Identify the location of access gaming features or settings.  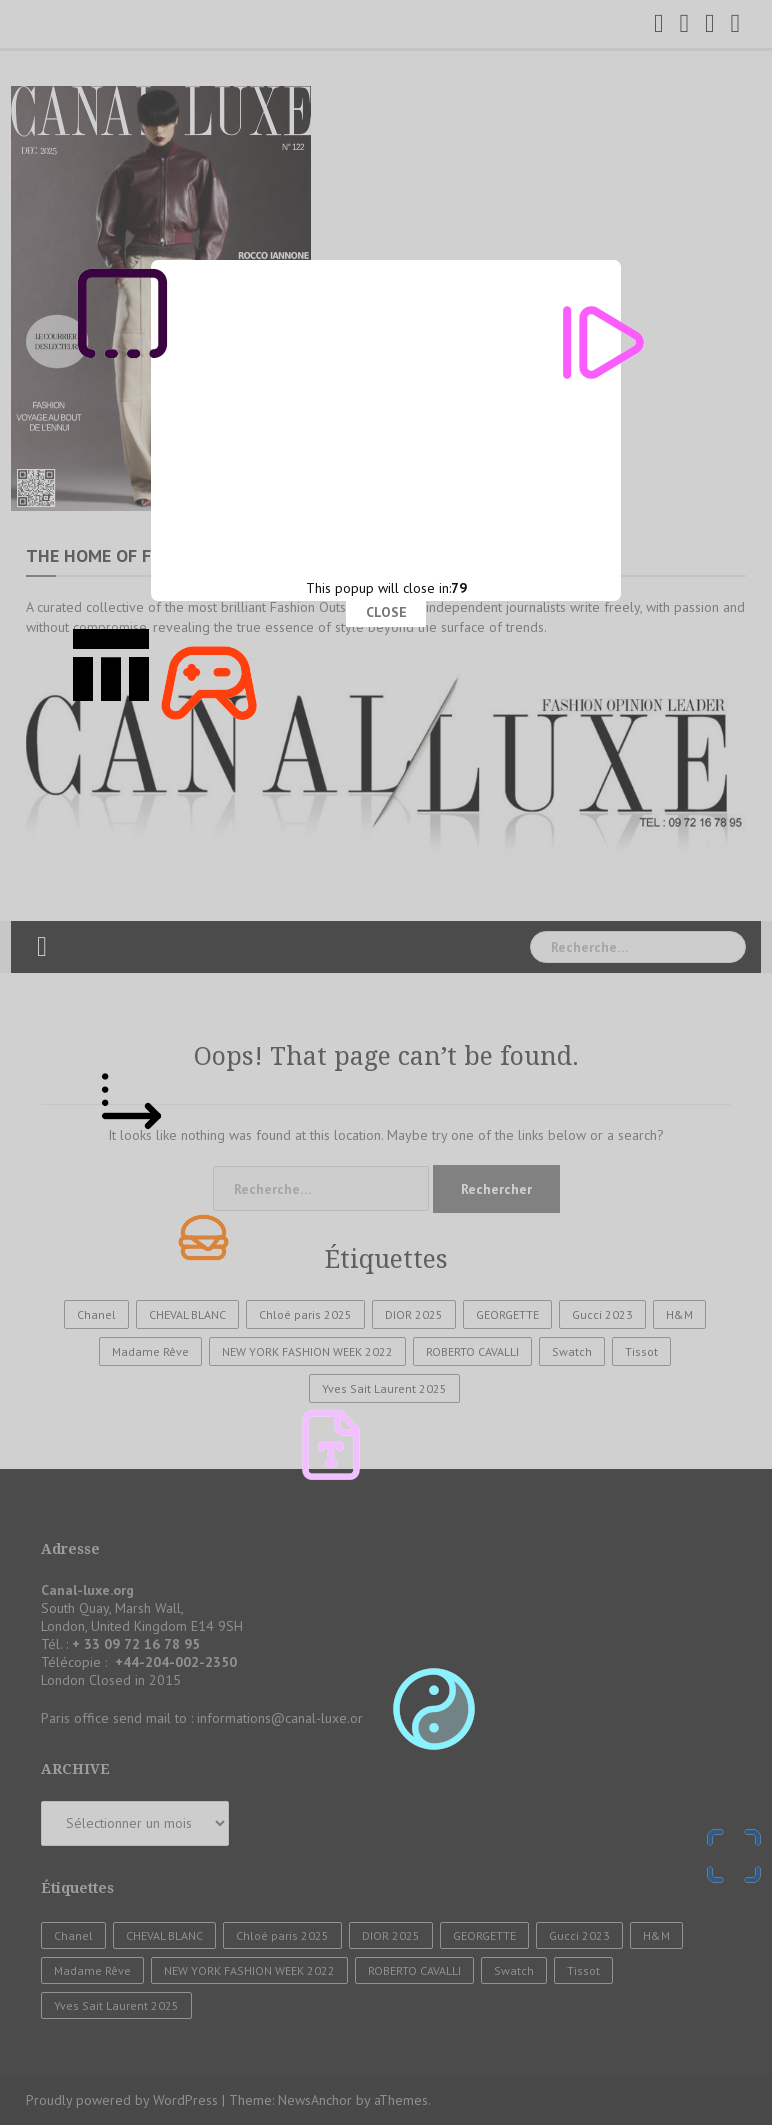
(209, 681).